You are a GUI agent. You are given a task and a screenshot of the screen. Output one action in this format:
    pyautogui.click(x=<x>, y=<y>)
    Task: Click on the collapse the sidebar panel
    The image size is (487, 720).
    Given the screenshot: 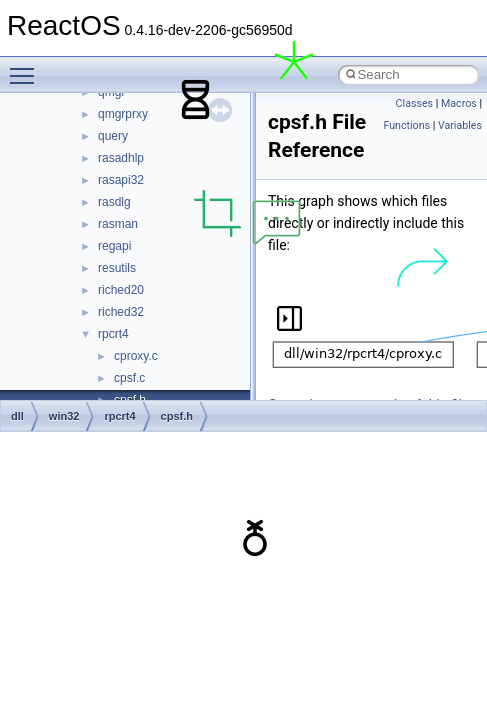 What is the action you would take?
    pyautogui.click(x=289, y=318)
    